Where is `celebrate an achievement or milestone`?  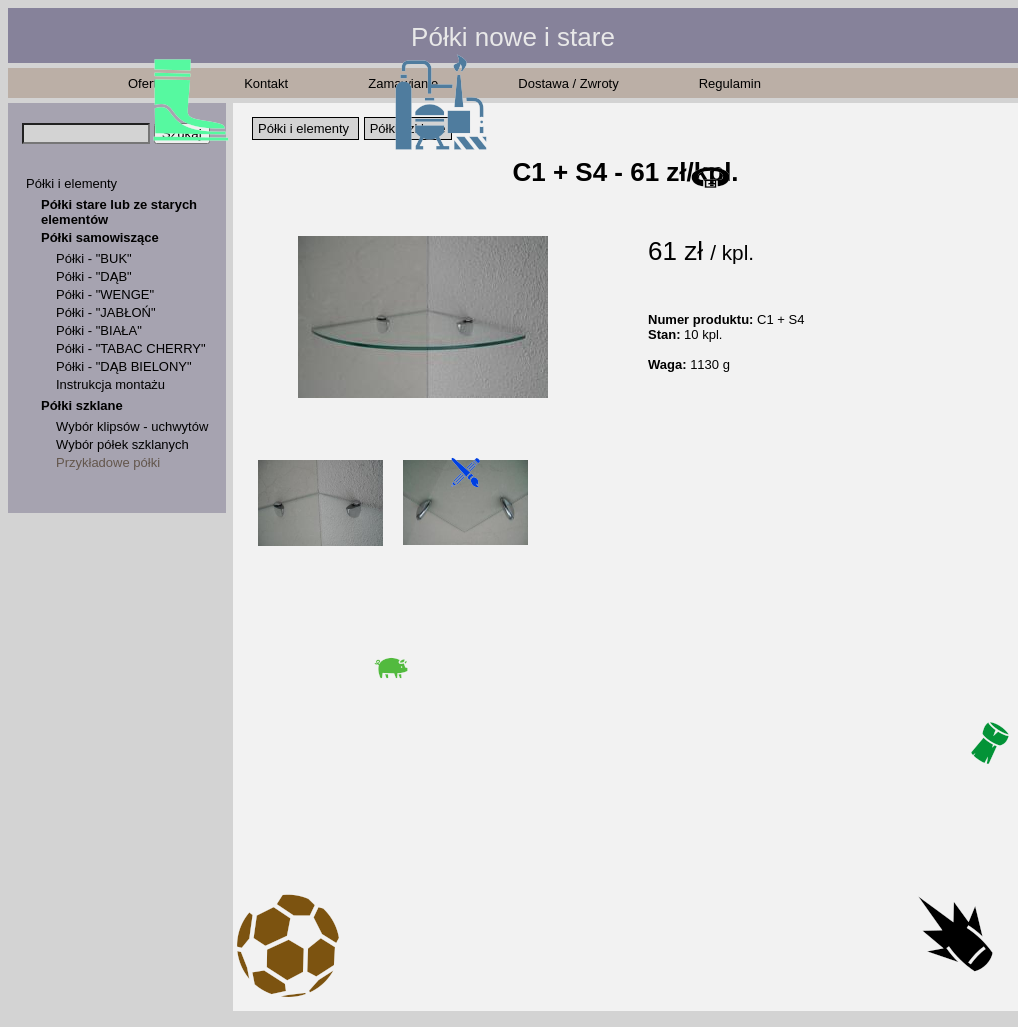 celebrate an achievement or milestone is located at coordinates (990, 743).